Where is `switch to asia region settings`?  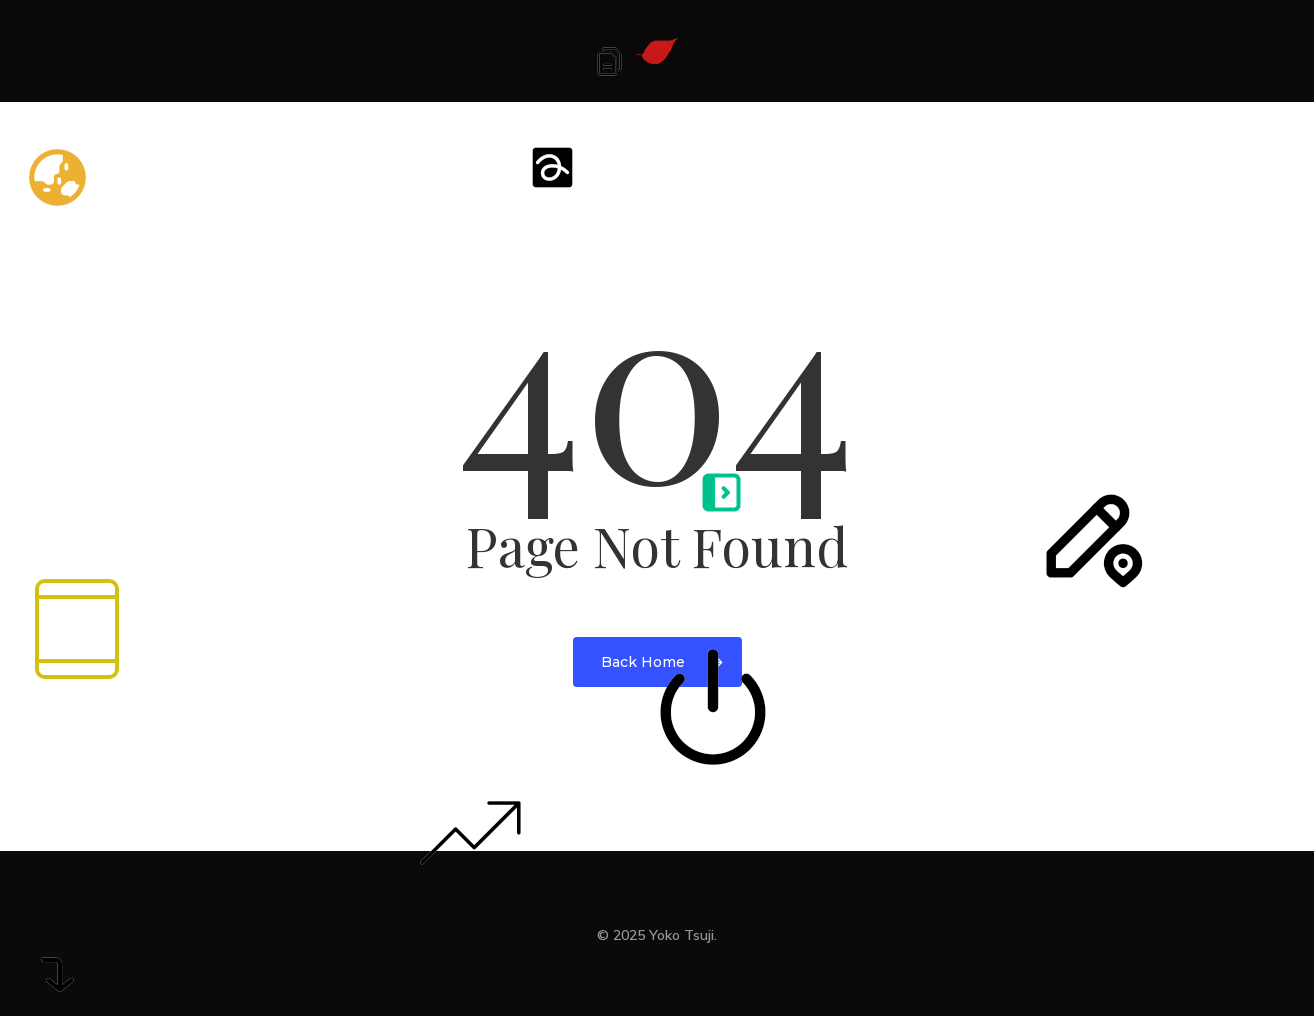 switch to asia region settings is located at coordinates (57, 177).